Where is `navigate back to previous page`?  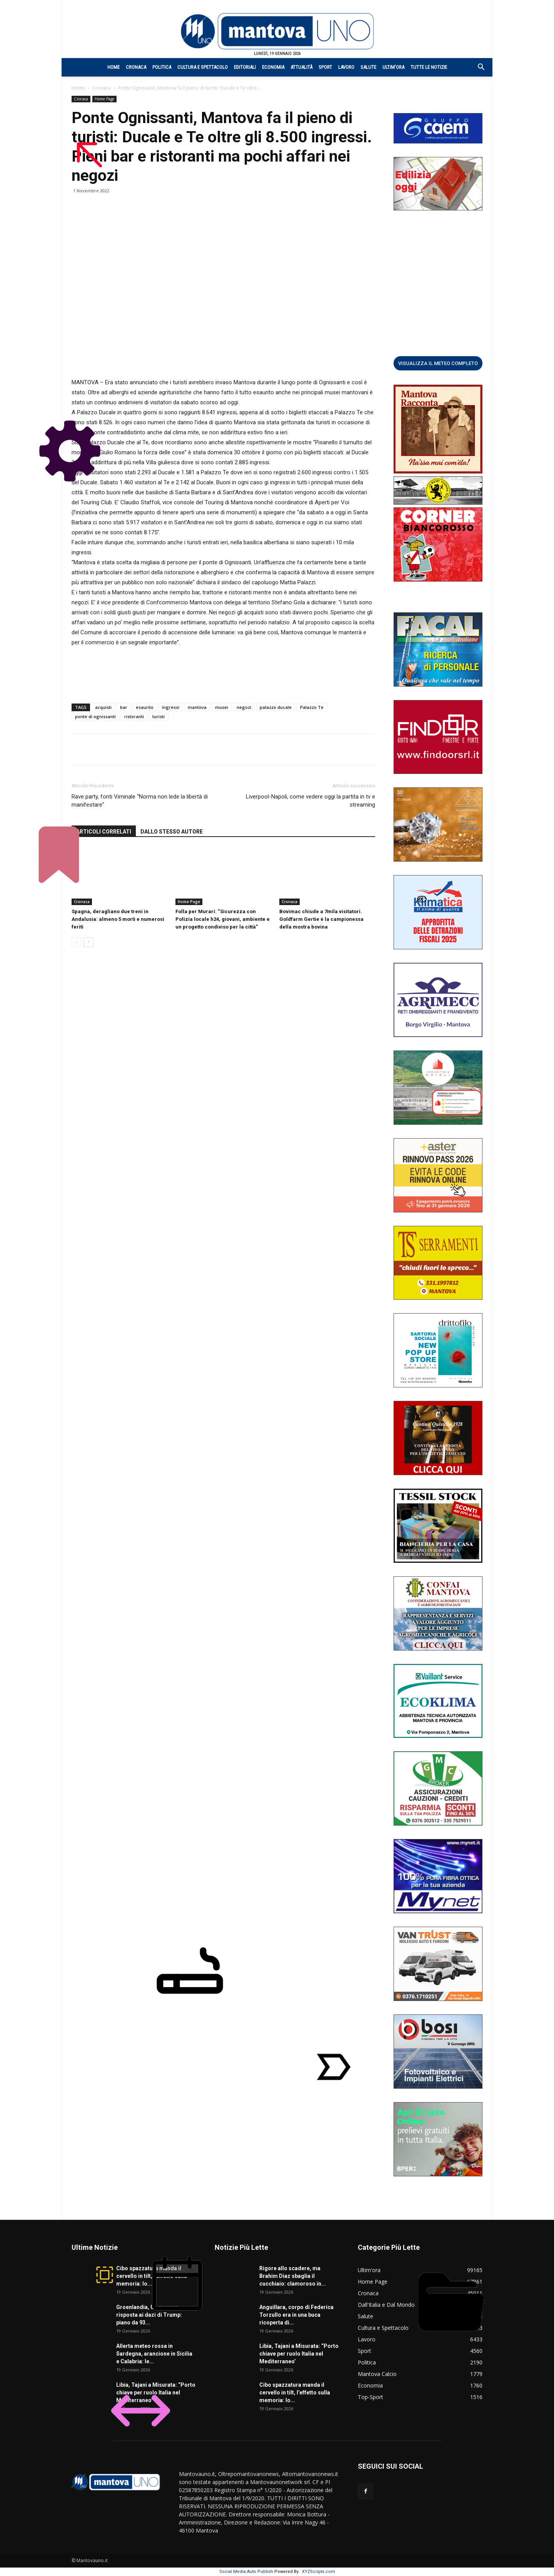
navigate back to previous page is located at coordinates (90, 156).